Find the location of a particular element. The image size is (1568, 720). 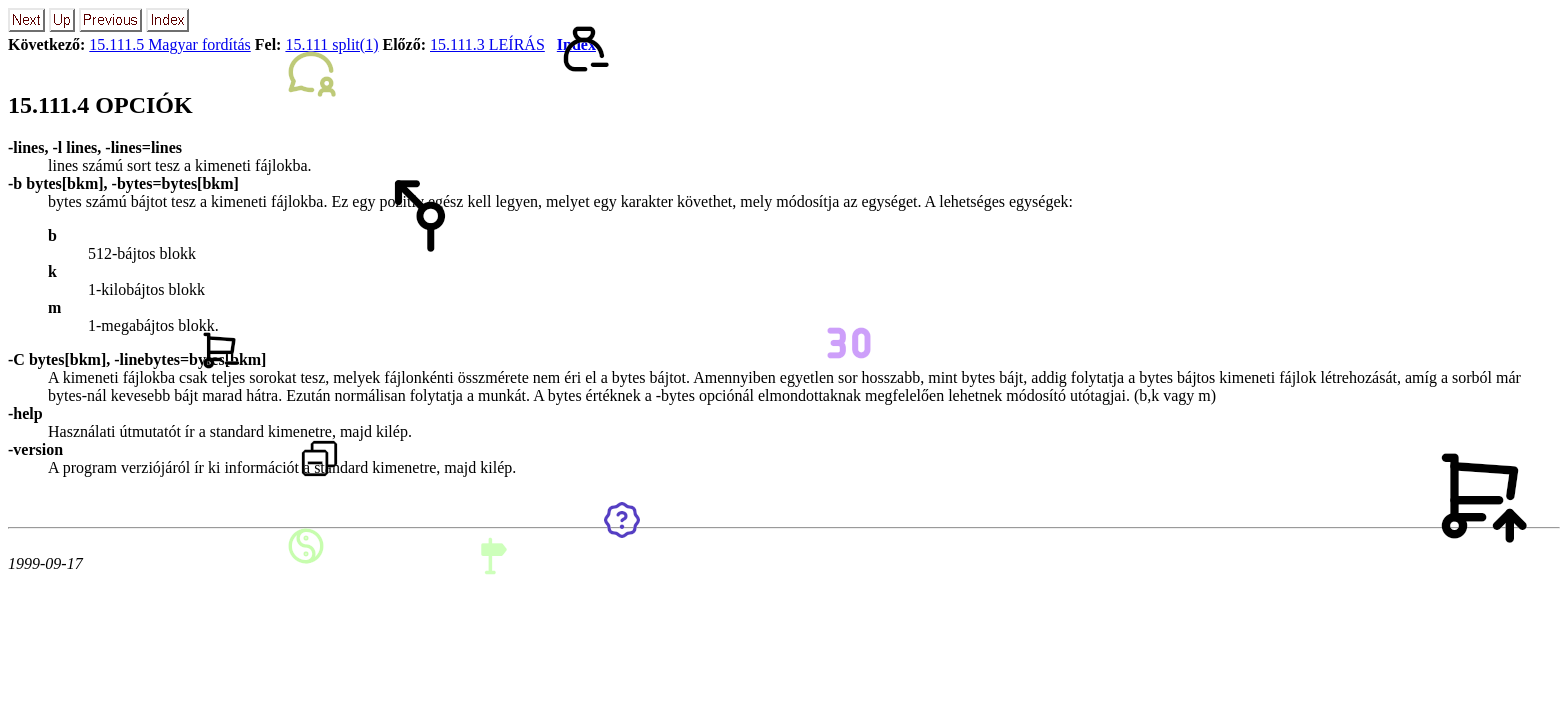

toggle balance or harmony mode is located at coordinates (306, 546).